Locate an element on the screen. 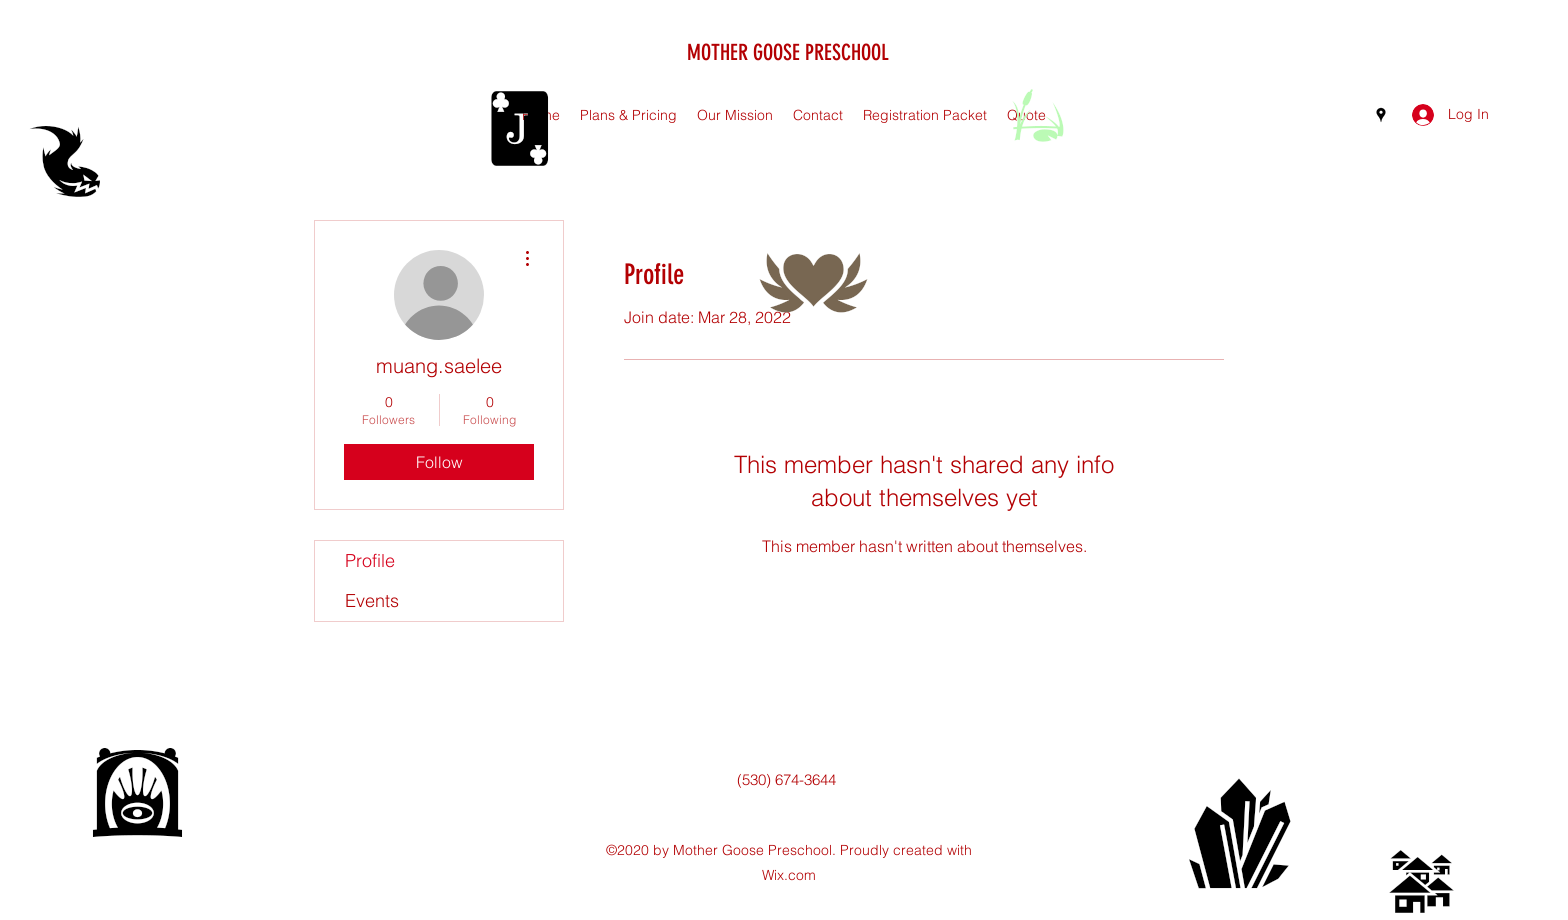  view village or settlement on map is located at coordinates (1421, 881).